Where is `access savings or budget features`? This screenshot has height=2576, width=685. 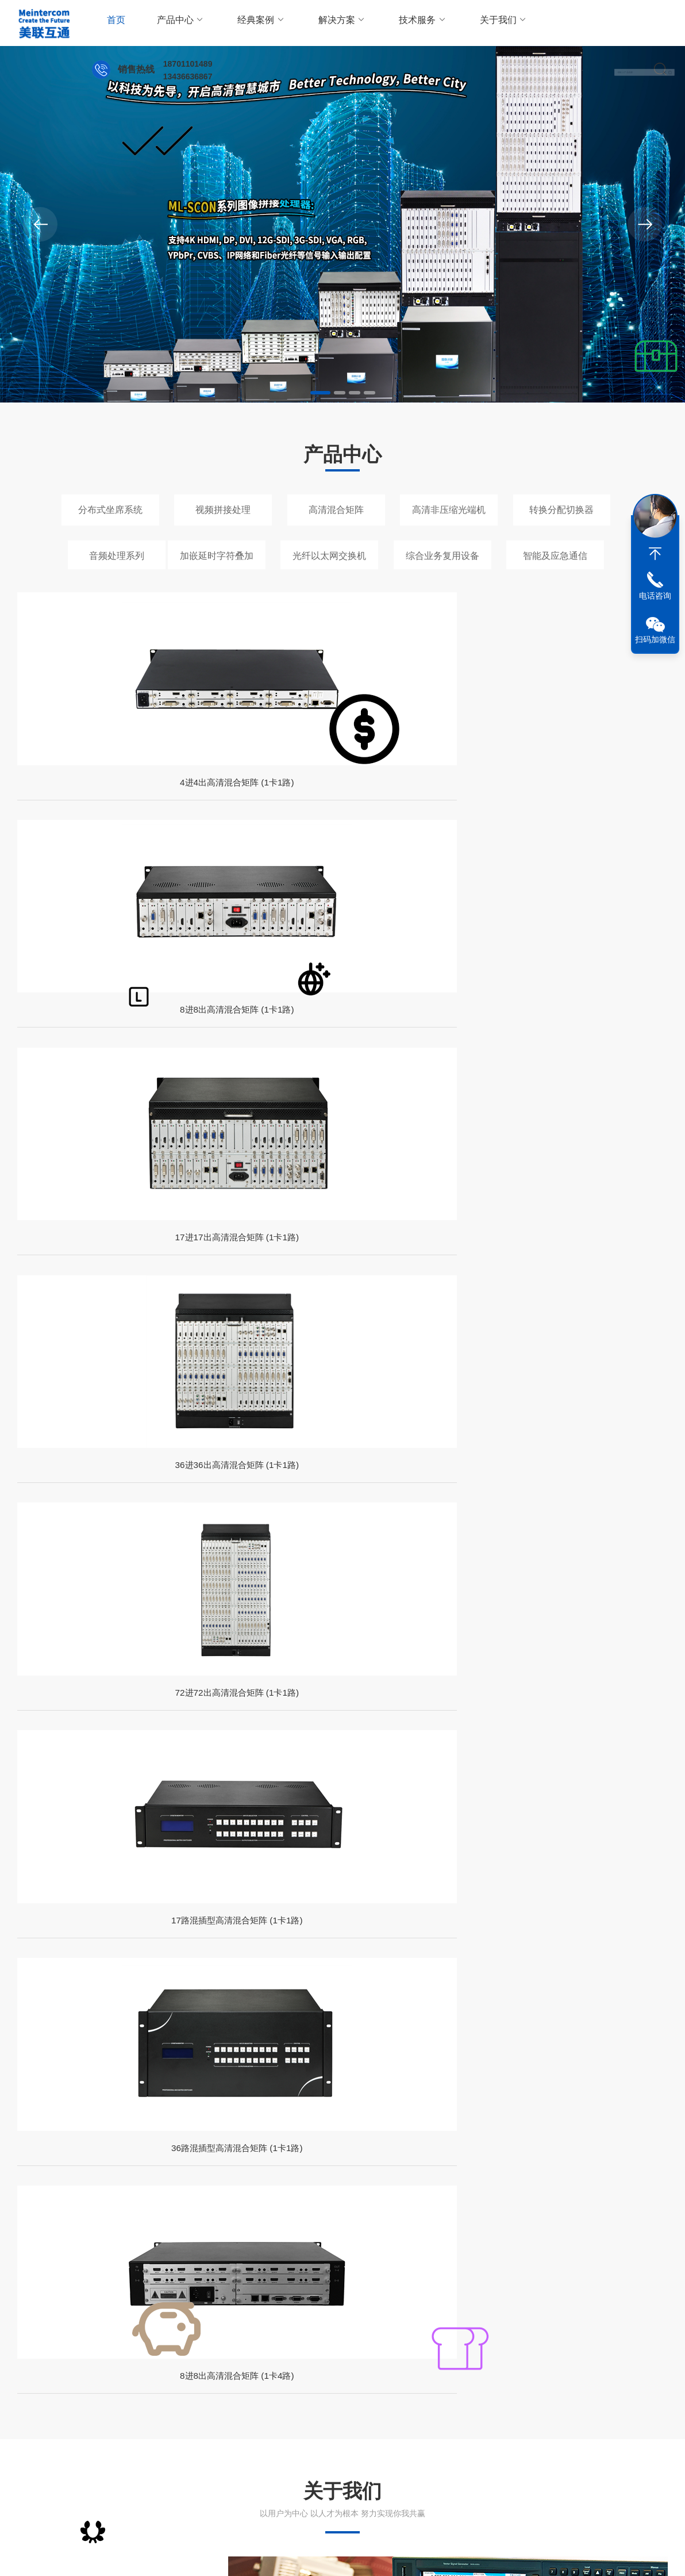
access savings or budget features is located at coordinates (166, 2329).